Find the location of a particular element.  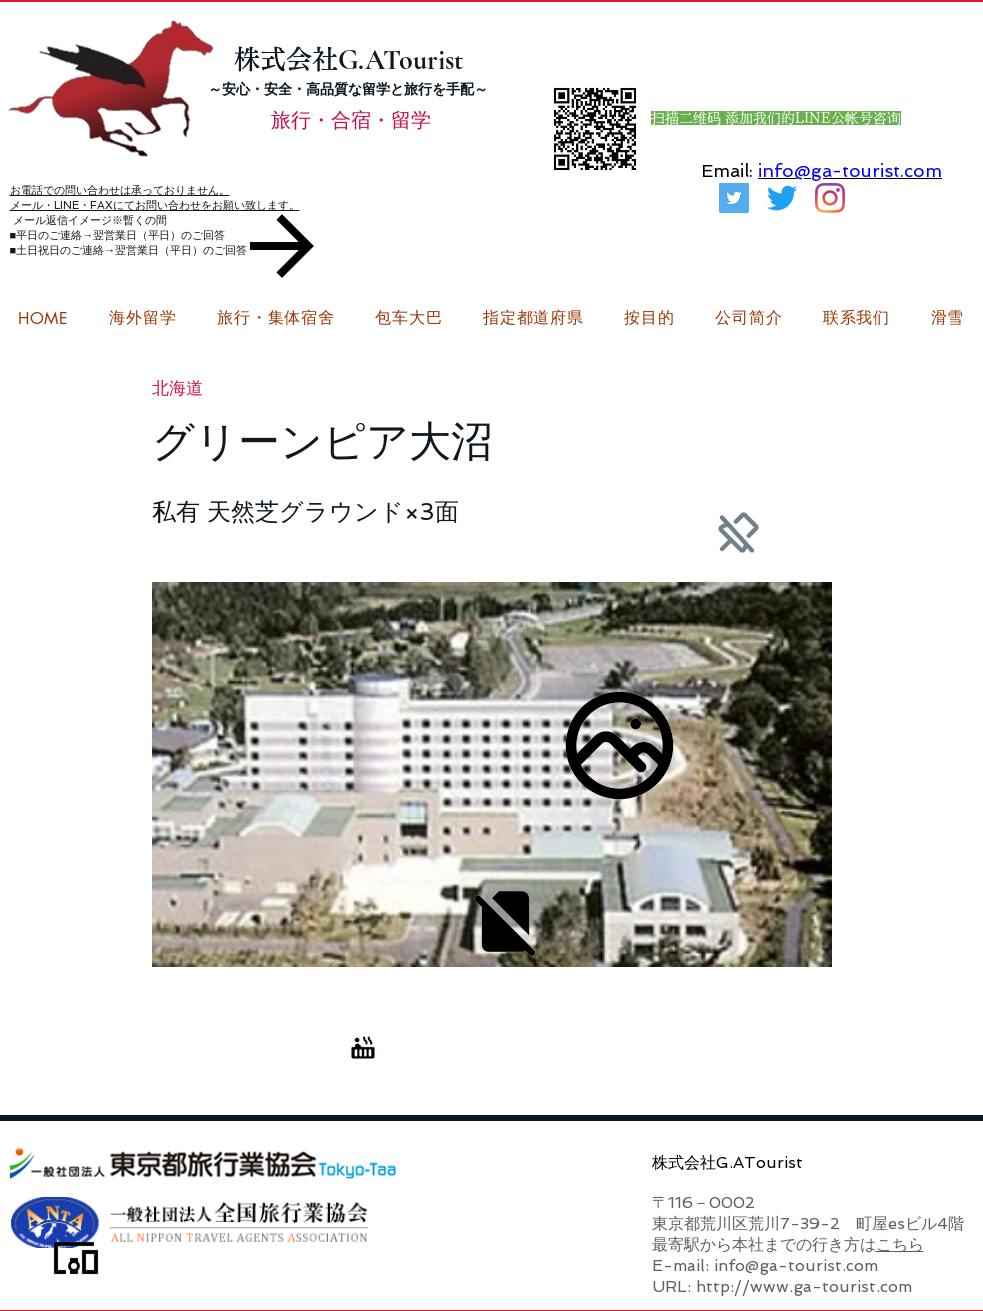

view photo gallery is located at coordinates (619, 745).